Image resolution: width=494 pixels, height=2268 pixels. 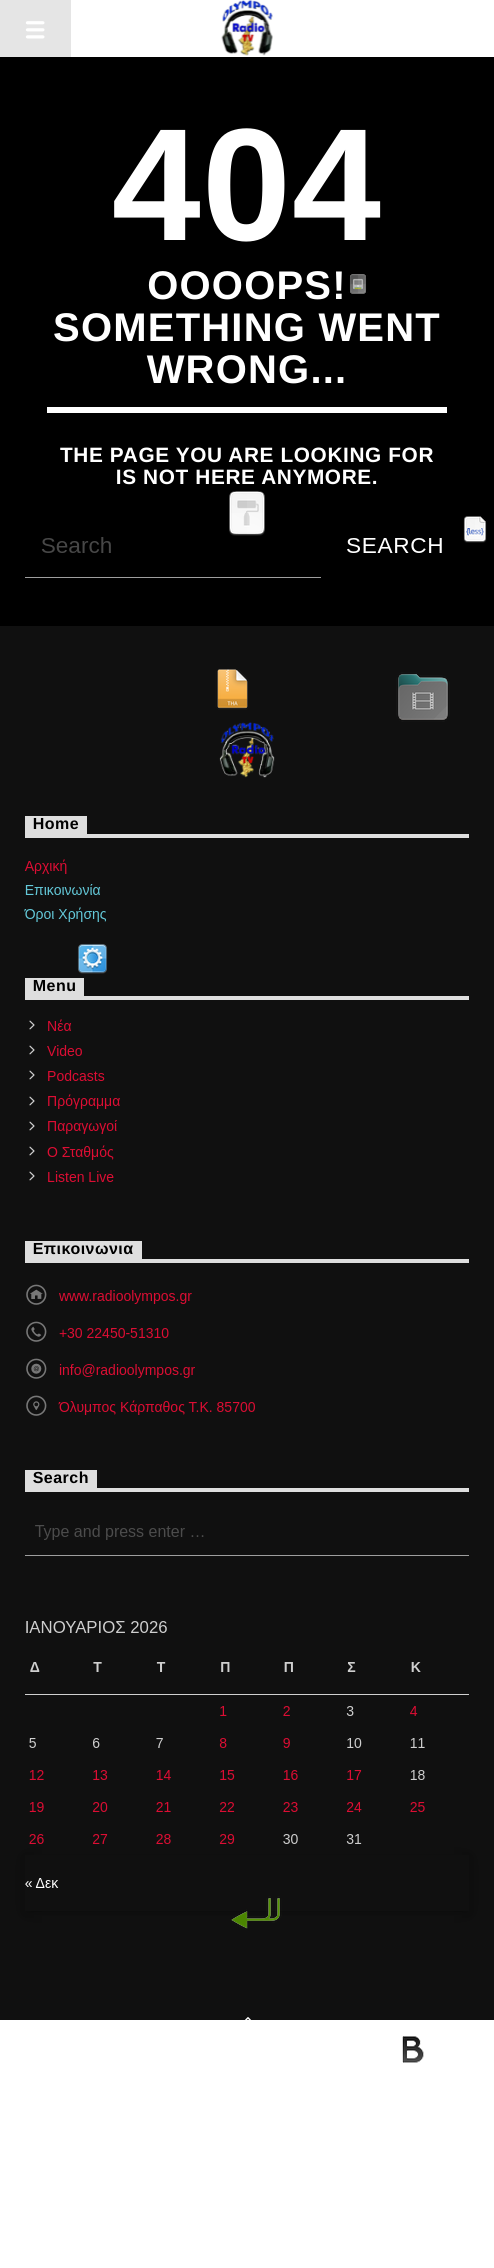 I want to click on a LESS stylesheet file, so click(x=475, y=529).